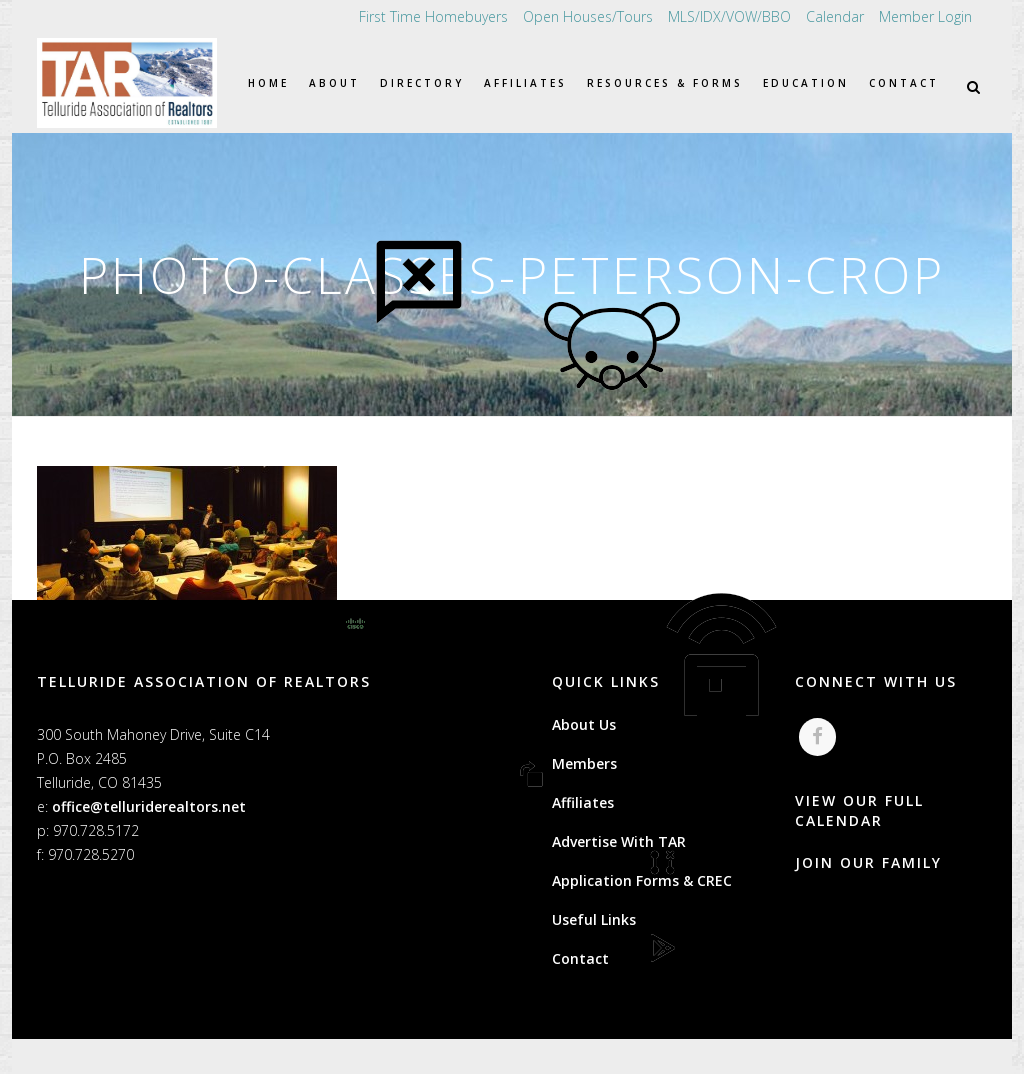 The image size is (1024, 1074). What do you see at coordinates (662, 862) in the screenshot?
I see `close or reject a pull request` at bounding box center [662, 862].